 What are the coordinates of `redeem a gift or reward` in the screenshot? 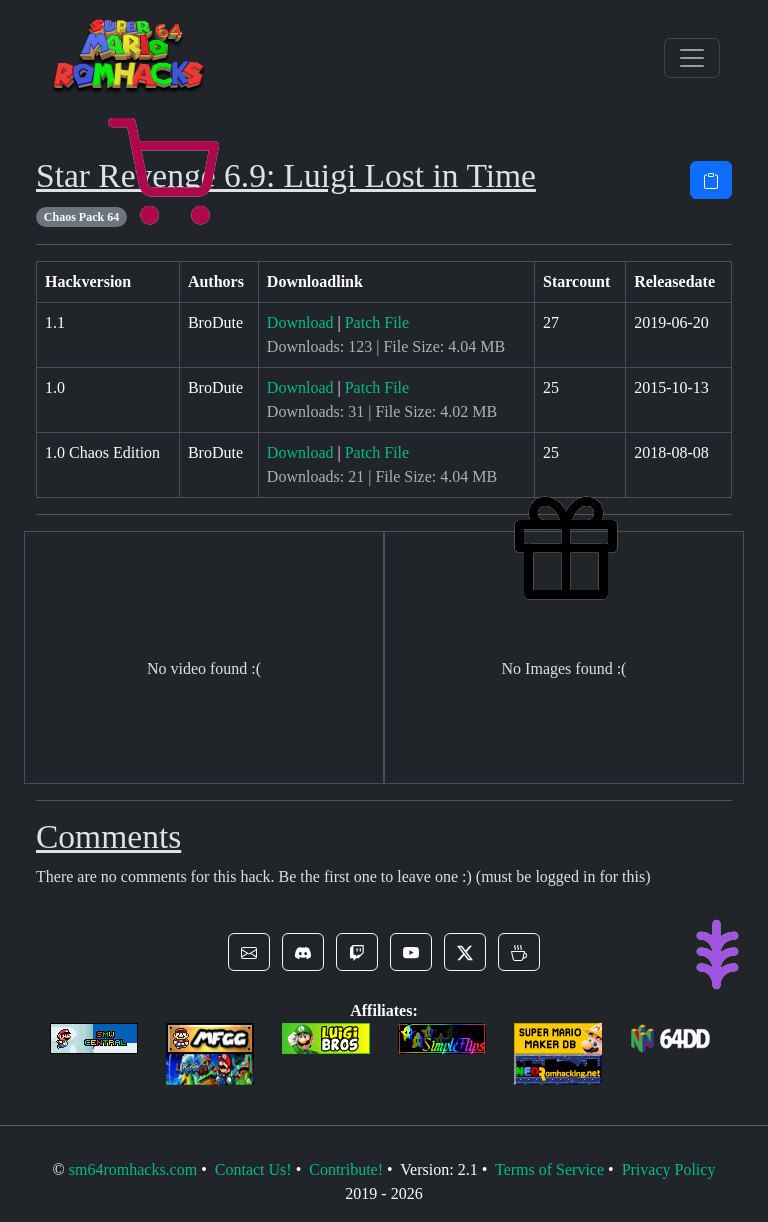 It's located at (566, 548).